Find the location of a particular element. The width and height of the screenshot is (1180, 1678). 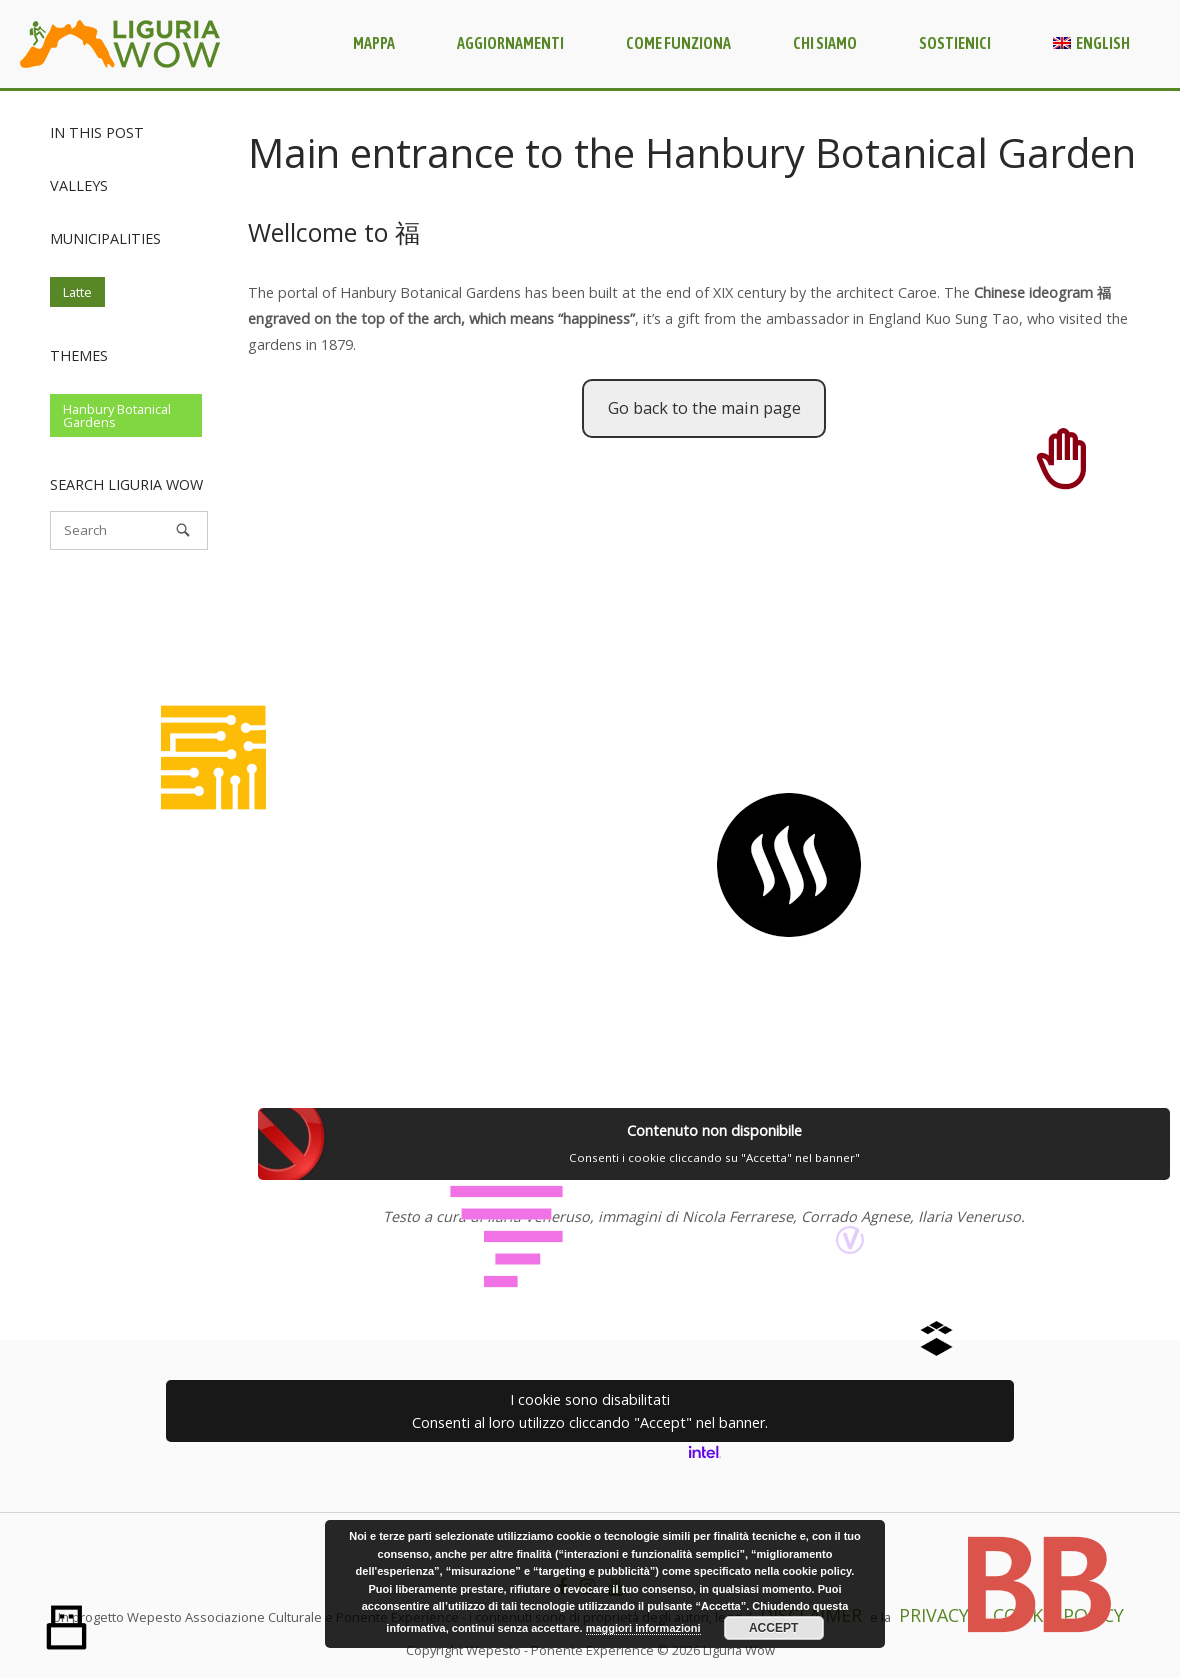

indicates tornado or severe weather warning is located at coordinates (506, 1236).